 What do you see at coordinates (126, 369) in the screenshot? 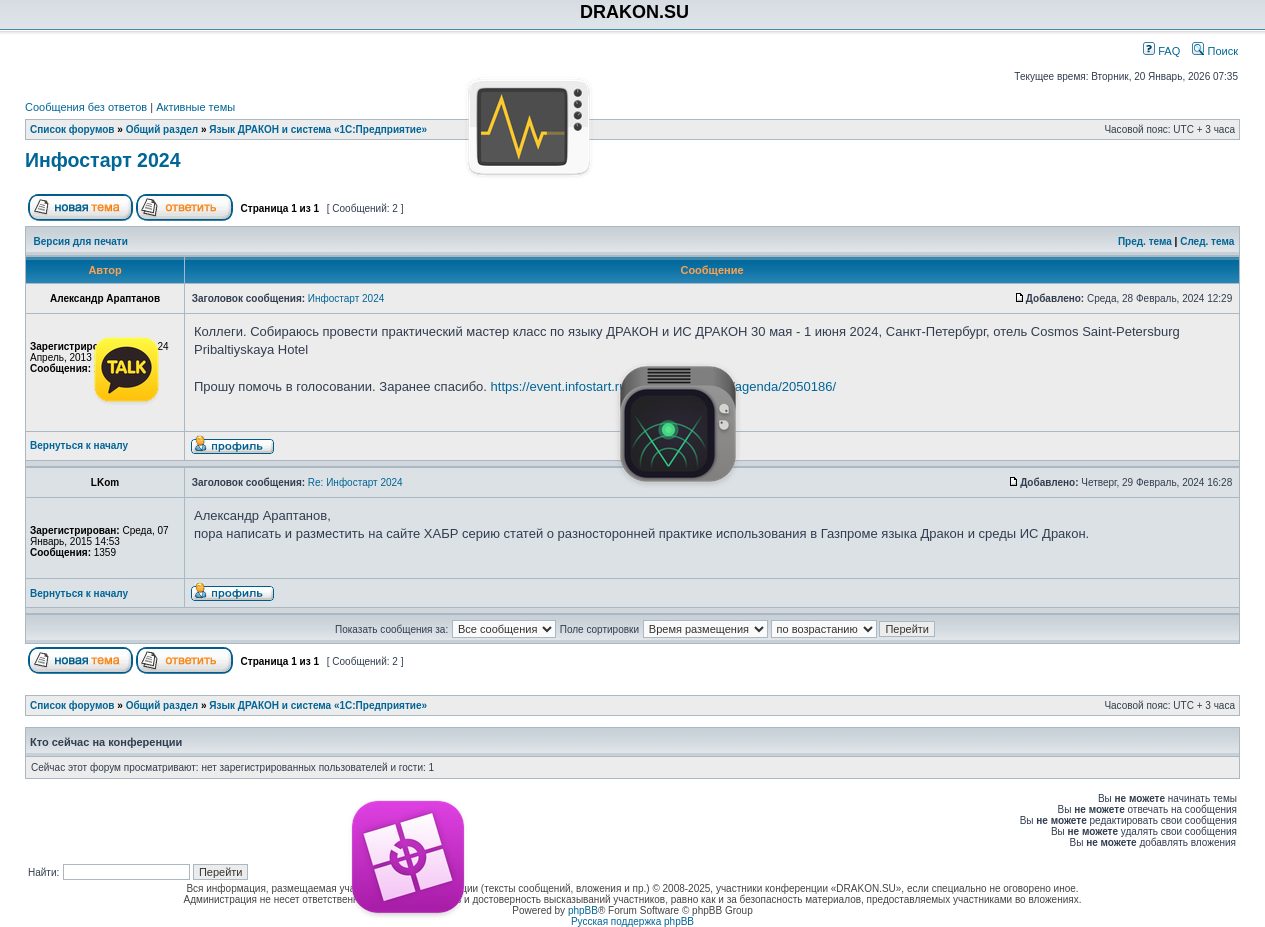
I see `open KakaoTalk messaging app` at bounding box center [126, 369].